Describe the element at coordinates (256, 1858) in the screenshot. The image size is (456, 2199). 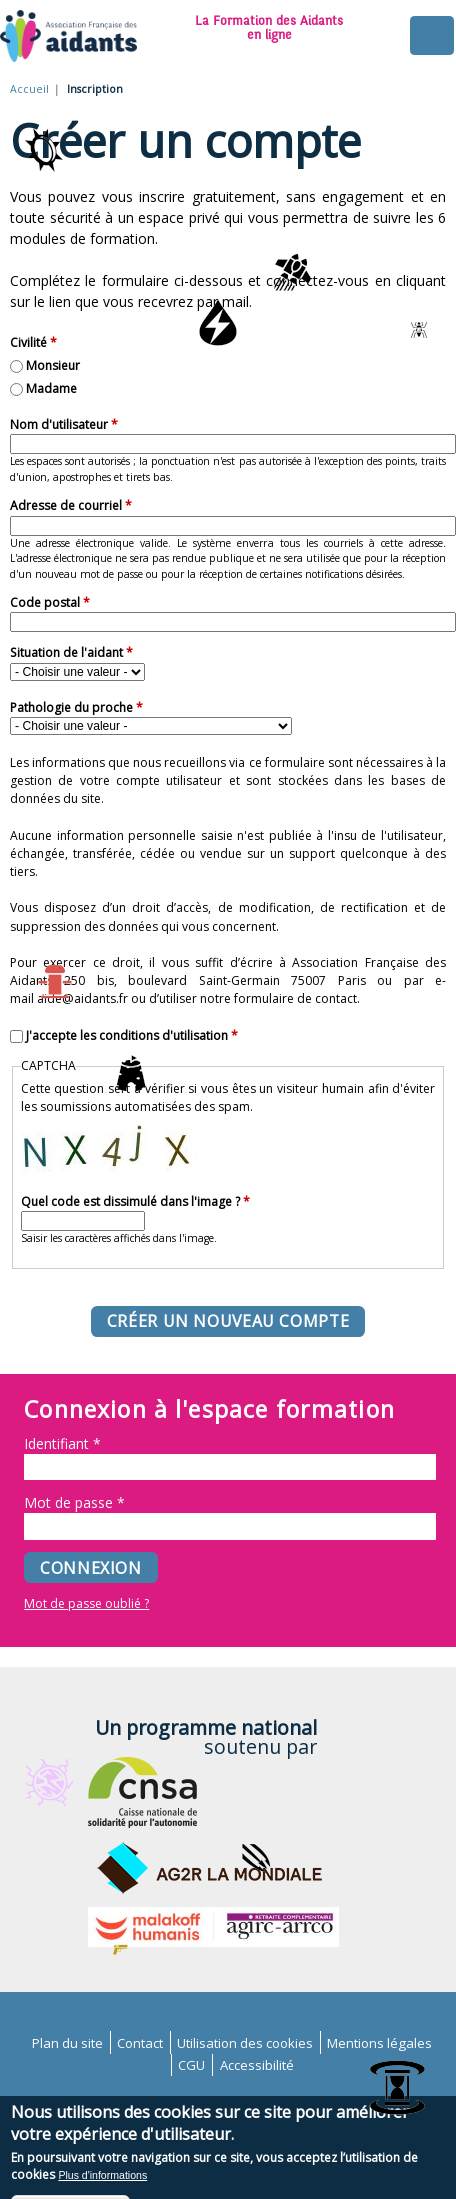
I see `fishing equipment or tackle inventory` at that location.